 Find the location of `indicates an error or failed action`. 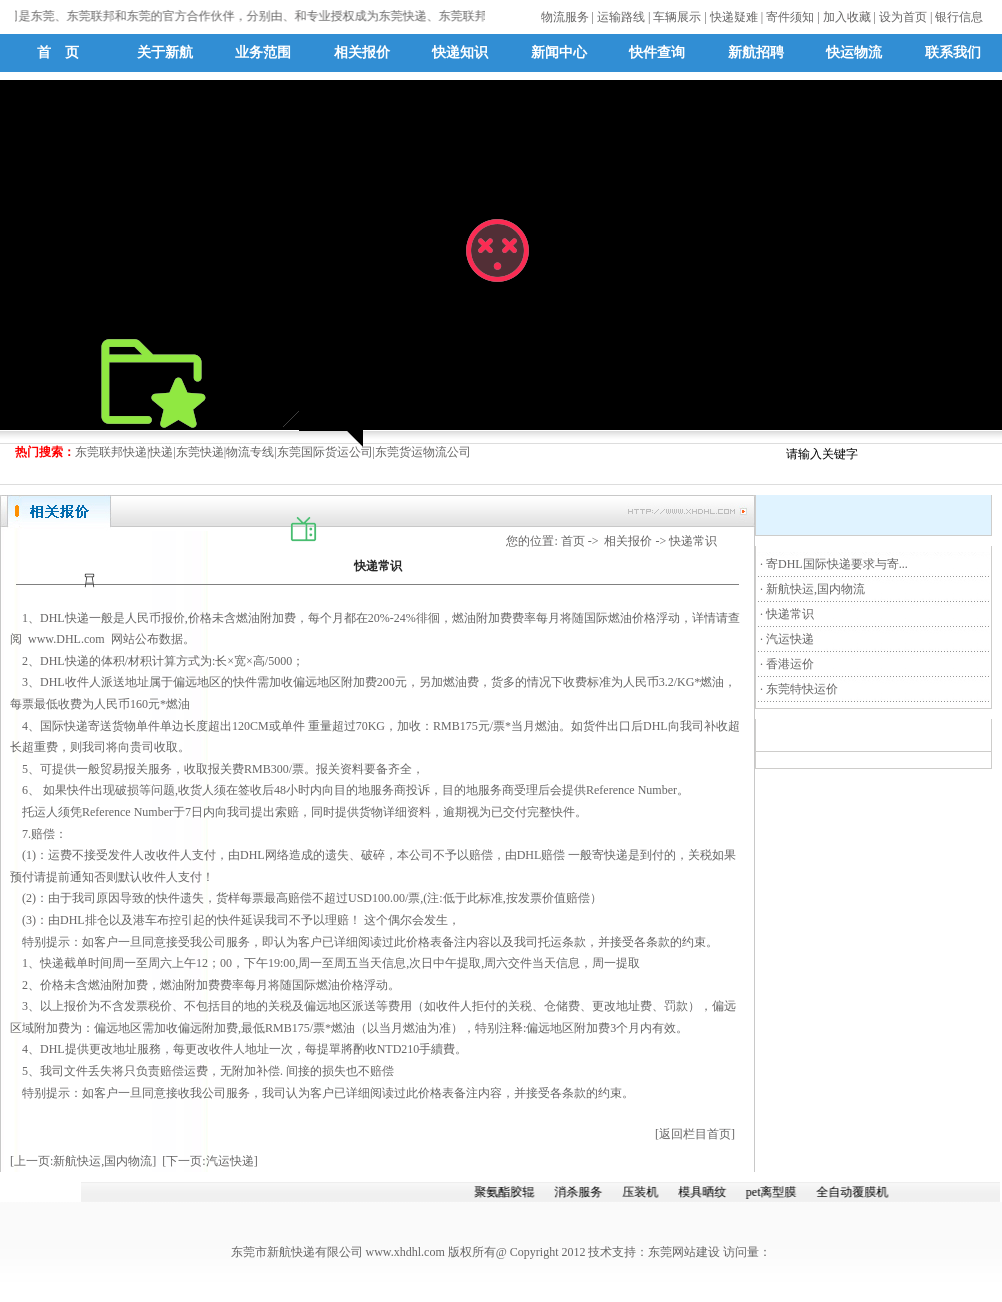

indicates an error or failed action is located at coordinates (497, 250).